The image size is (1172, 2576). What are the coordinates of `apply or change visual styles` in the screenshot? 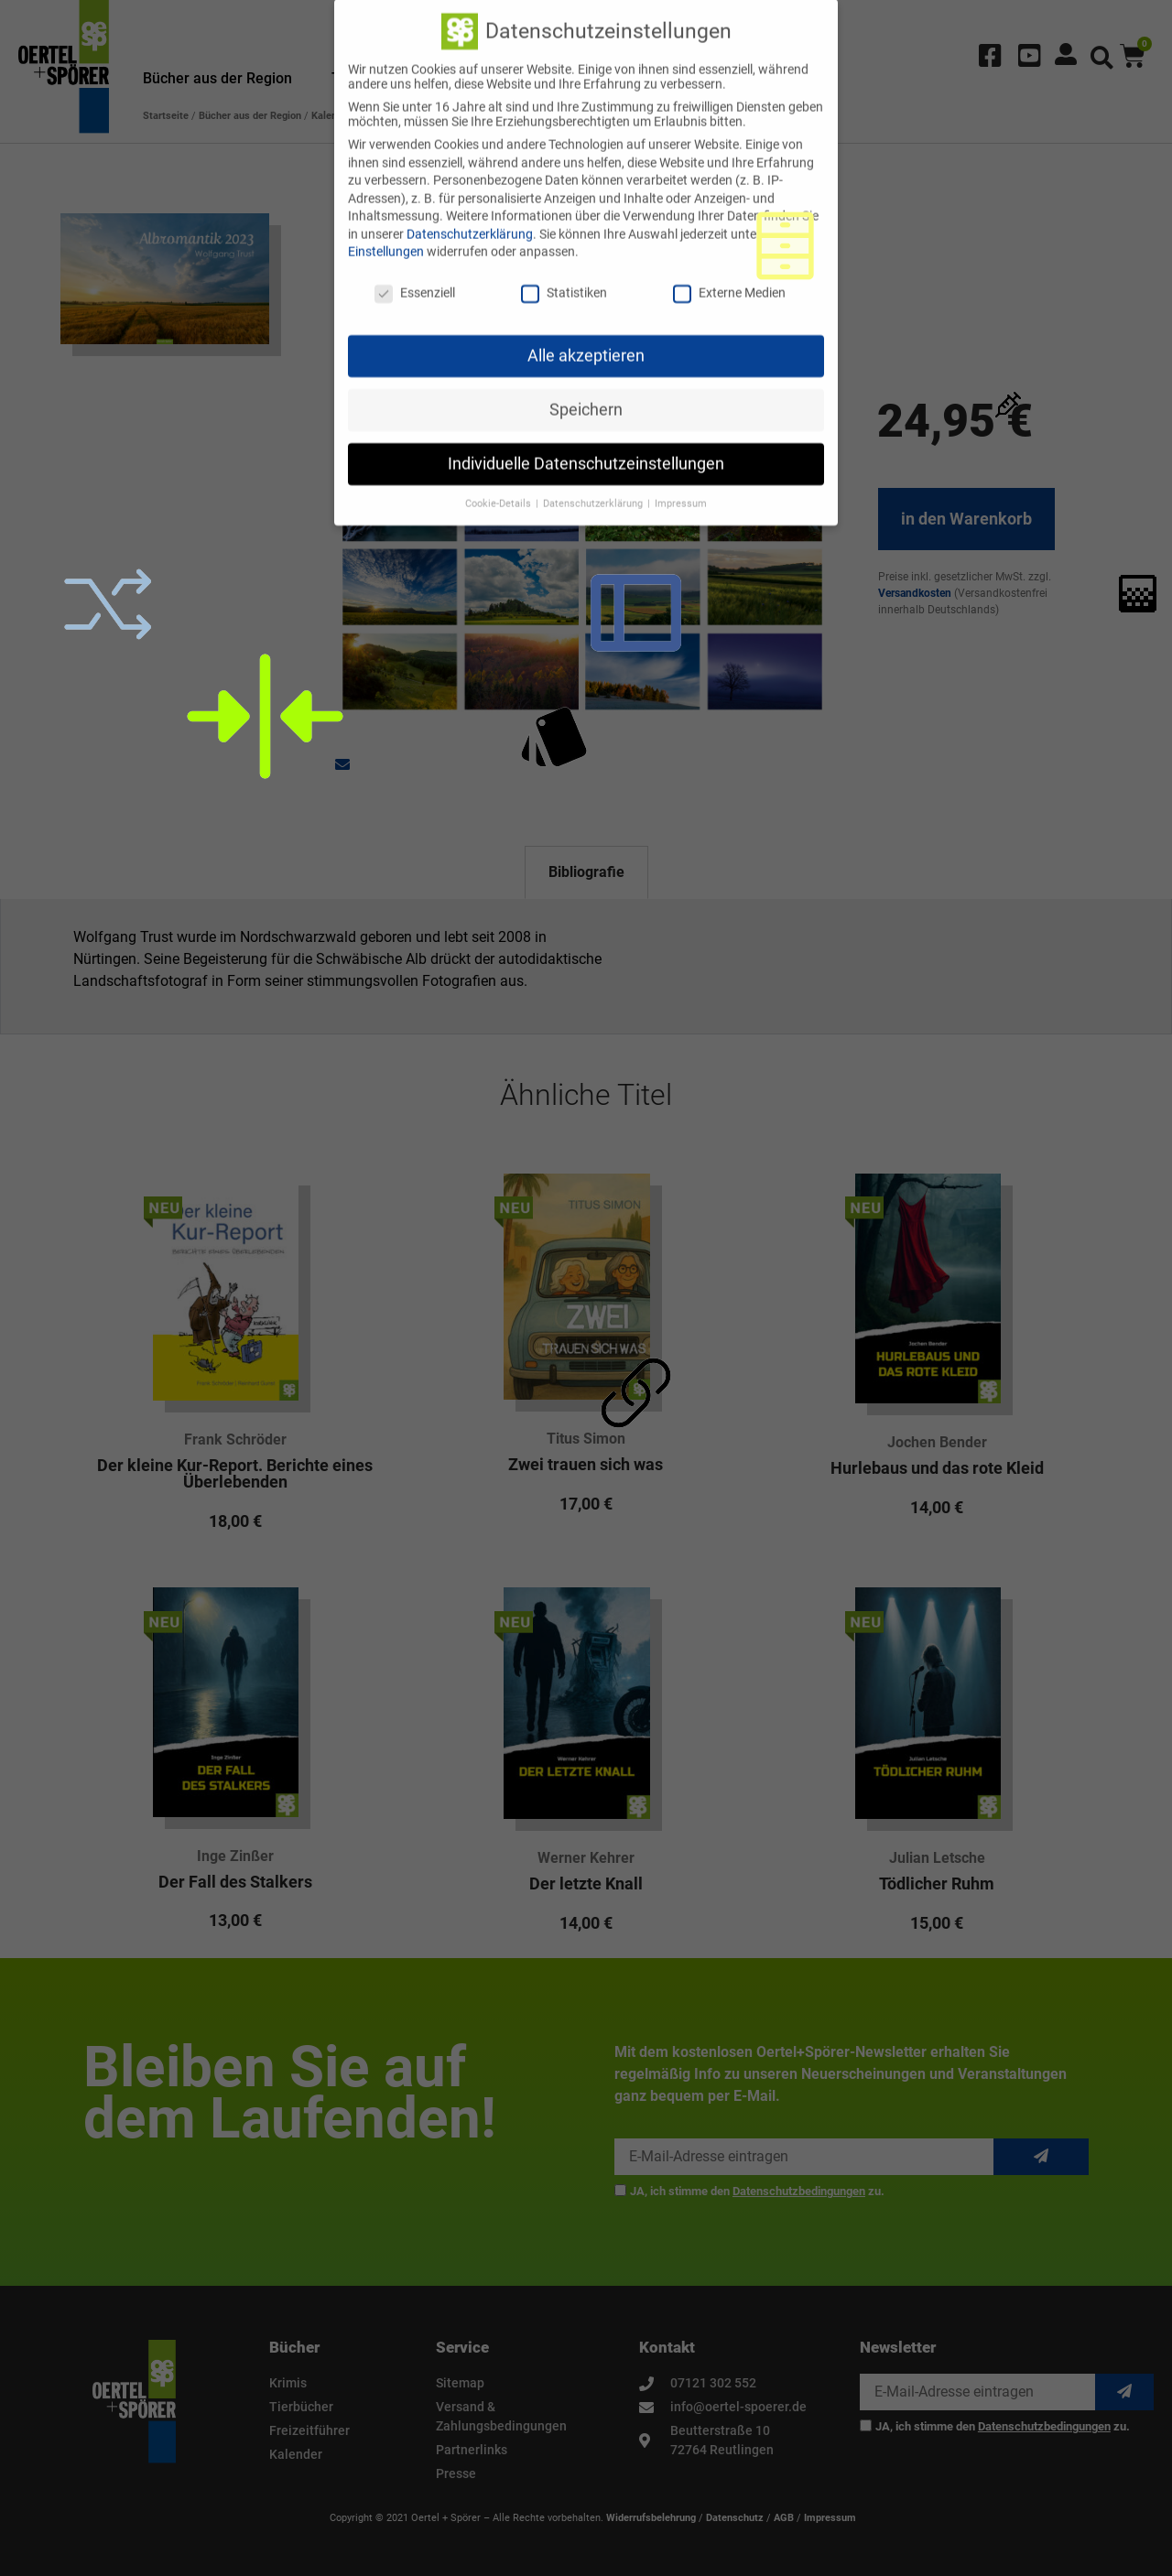 It's located at (555, 736).